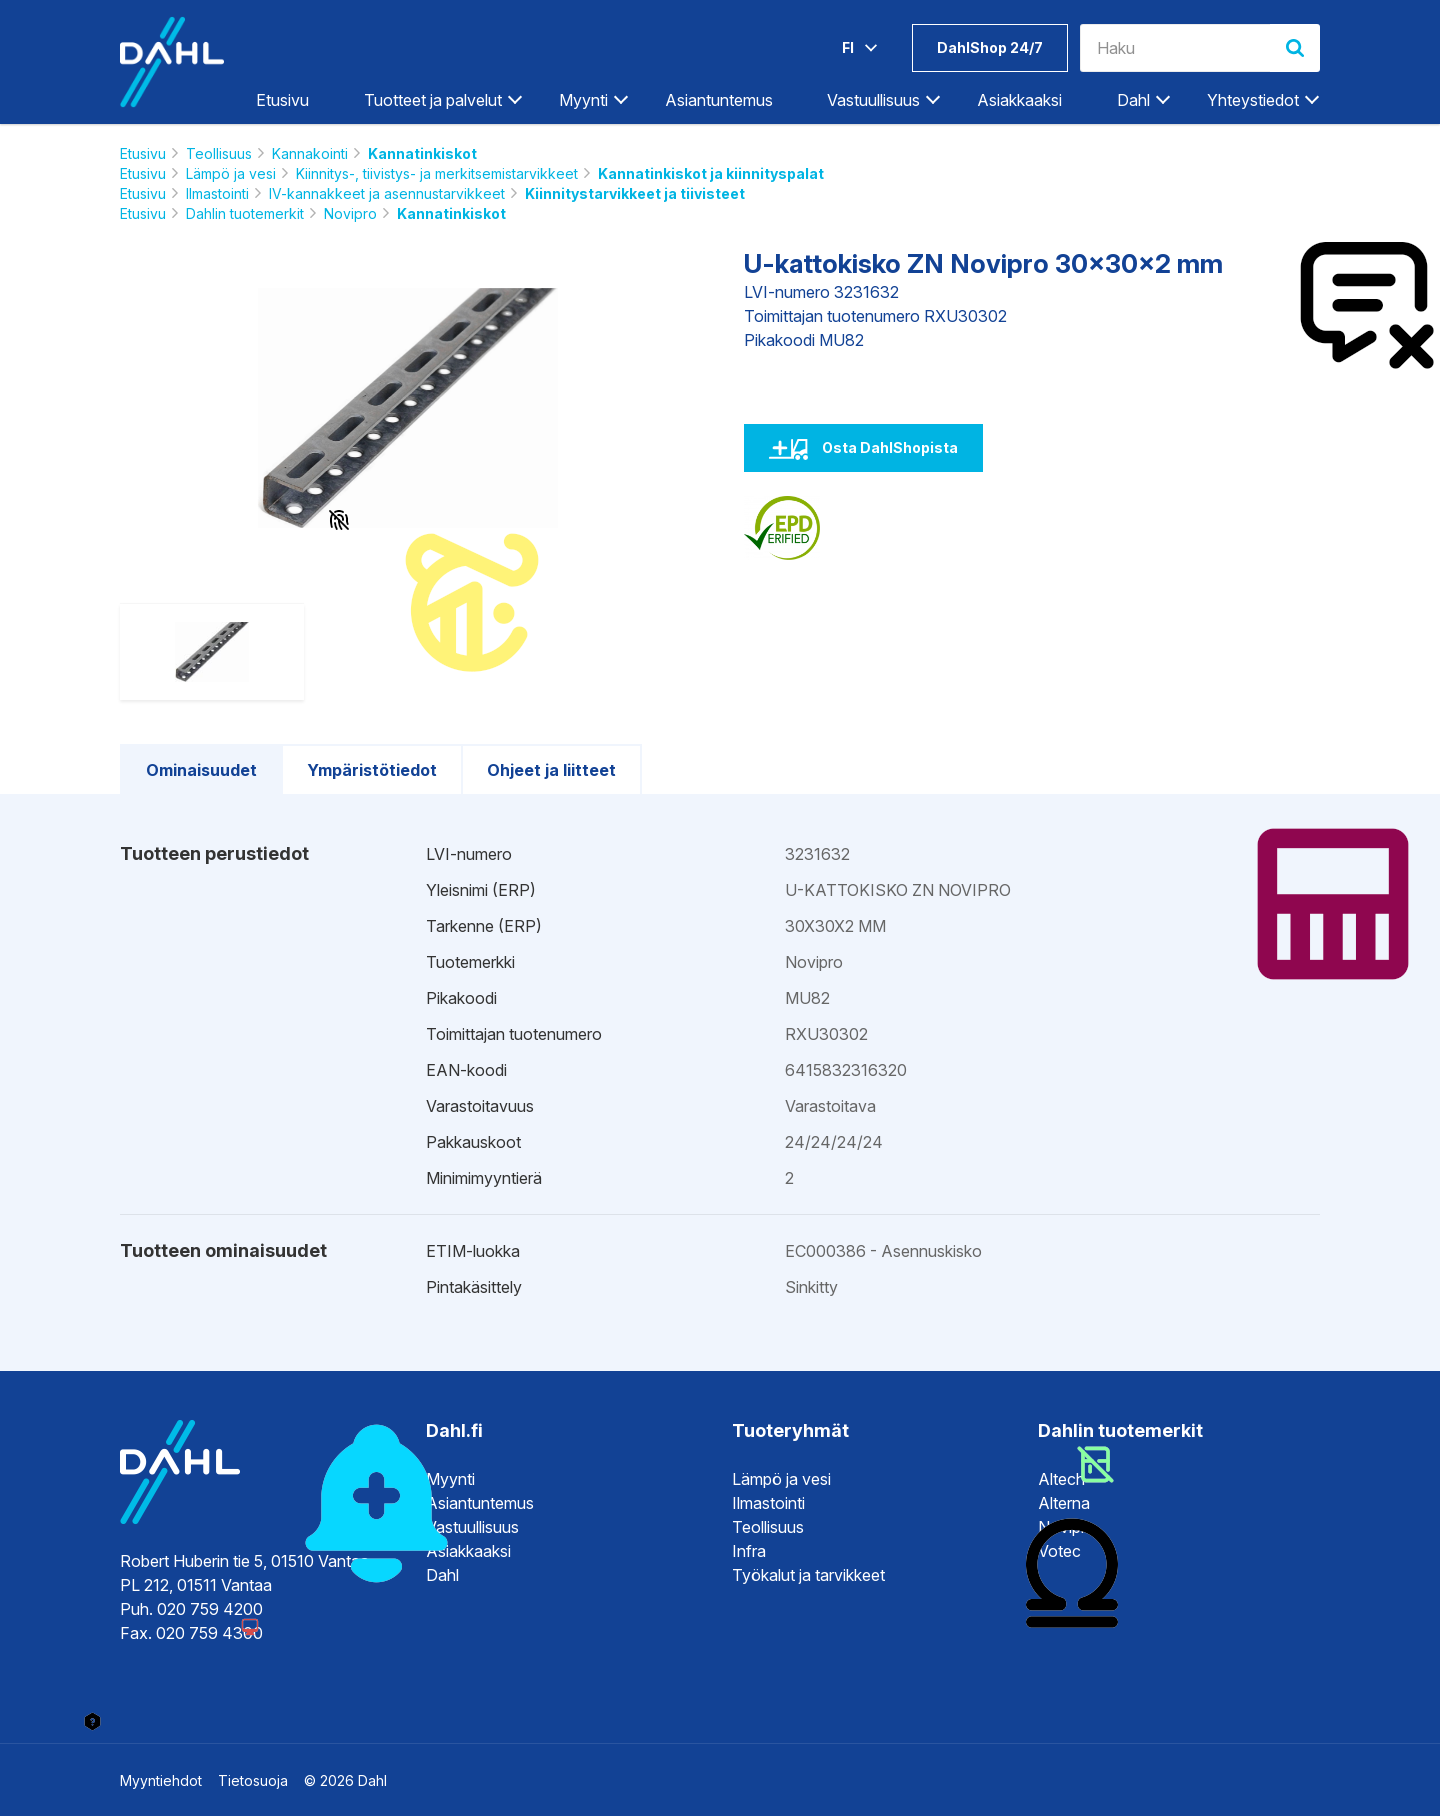  I want to click on toggle bottom panel visibility, so click(1333, 904).